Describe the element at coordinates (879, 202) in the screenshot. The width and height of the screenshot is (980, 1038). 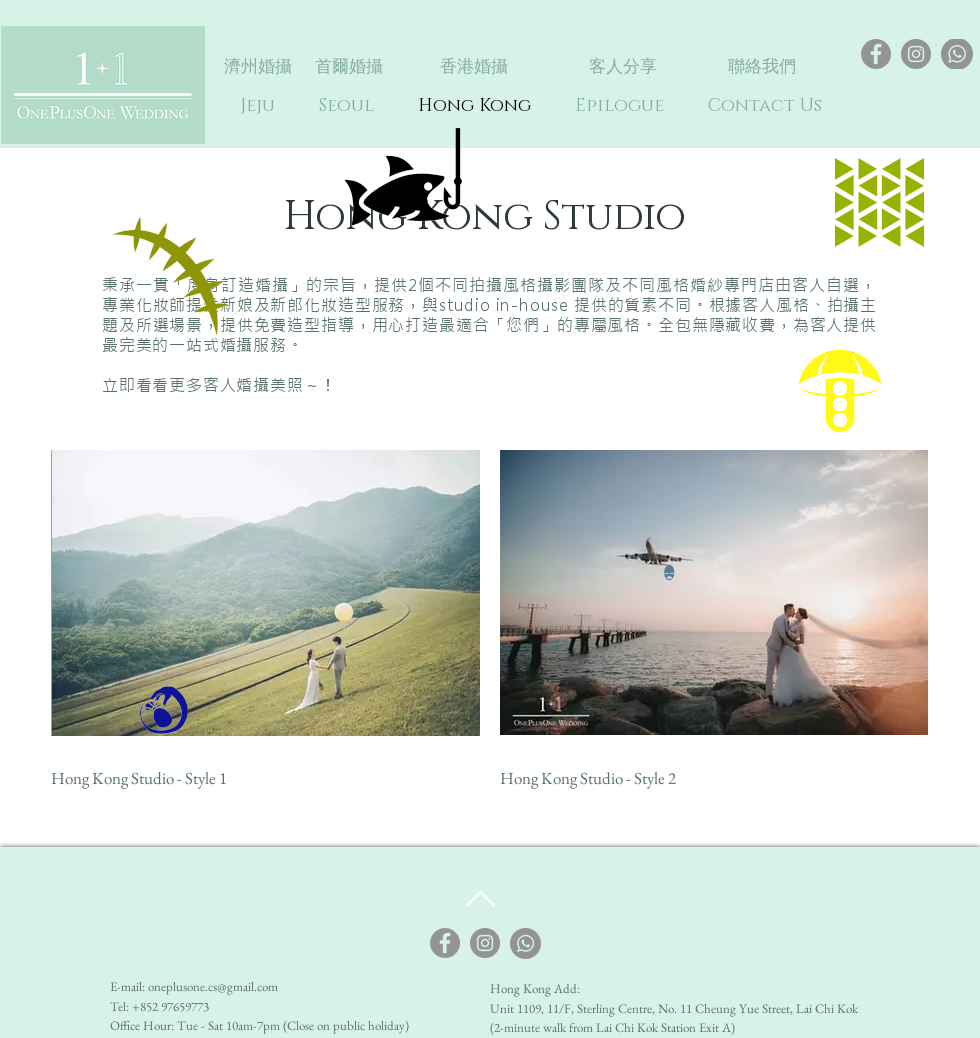
I see `decorative geometric pattern element` at that location.